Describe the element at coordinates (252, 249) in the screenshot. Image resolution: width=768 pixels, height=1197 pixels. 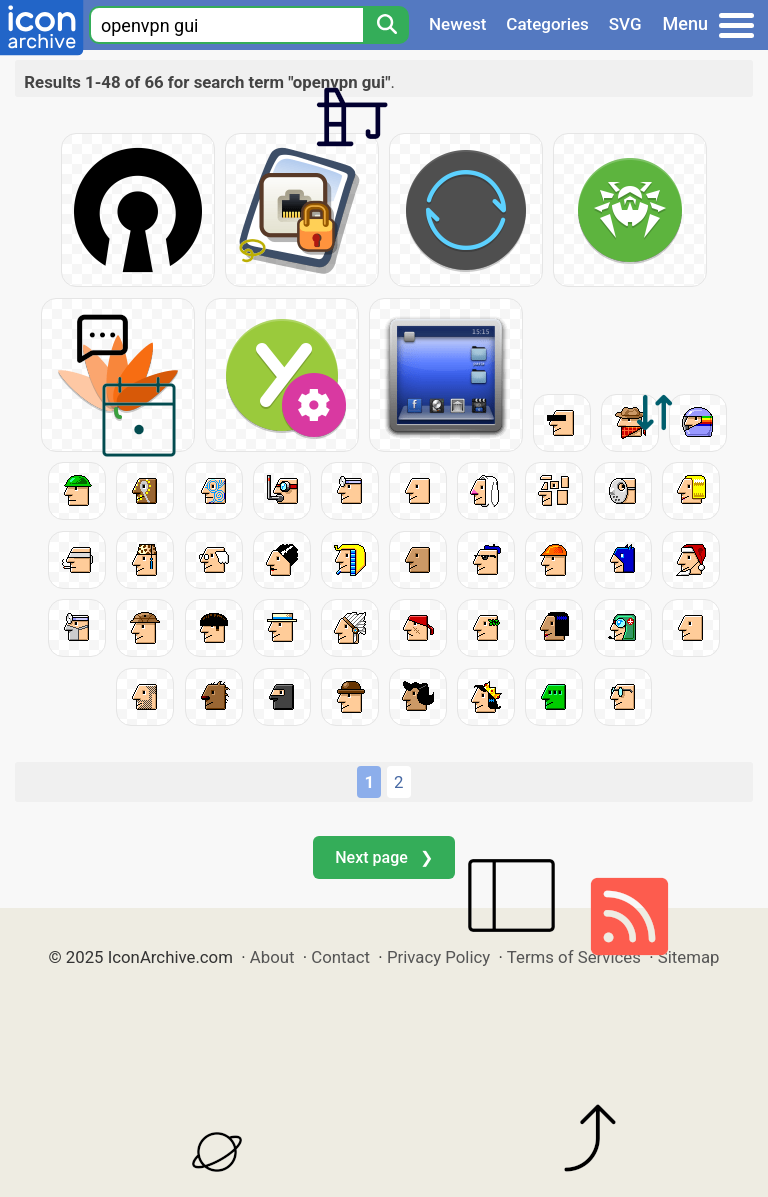
I see `freehand selection tool` at that location.